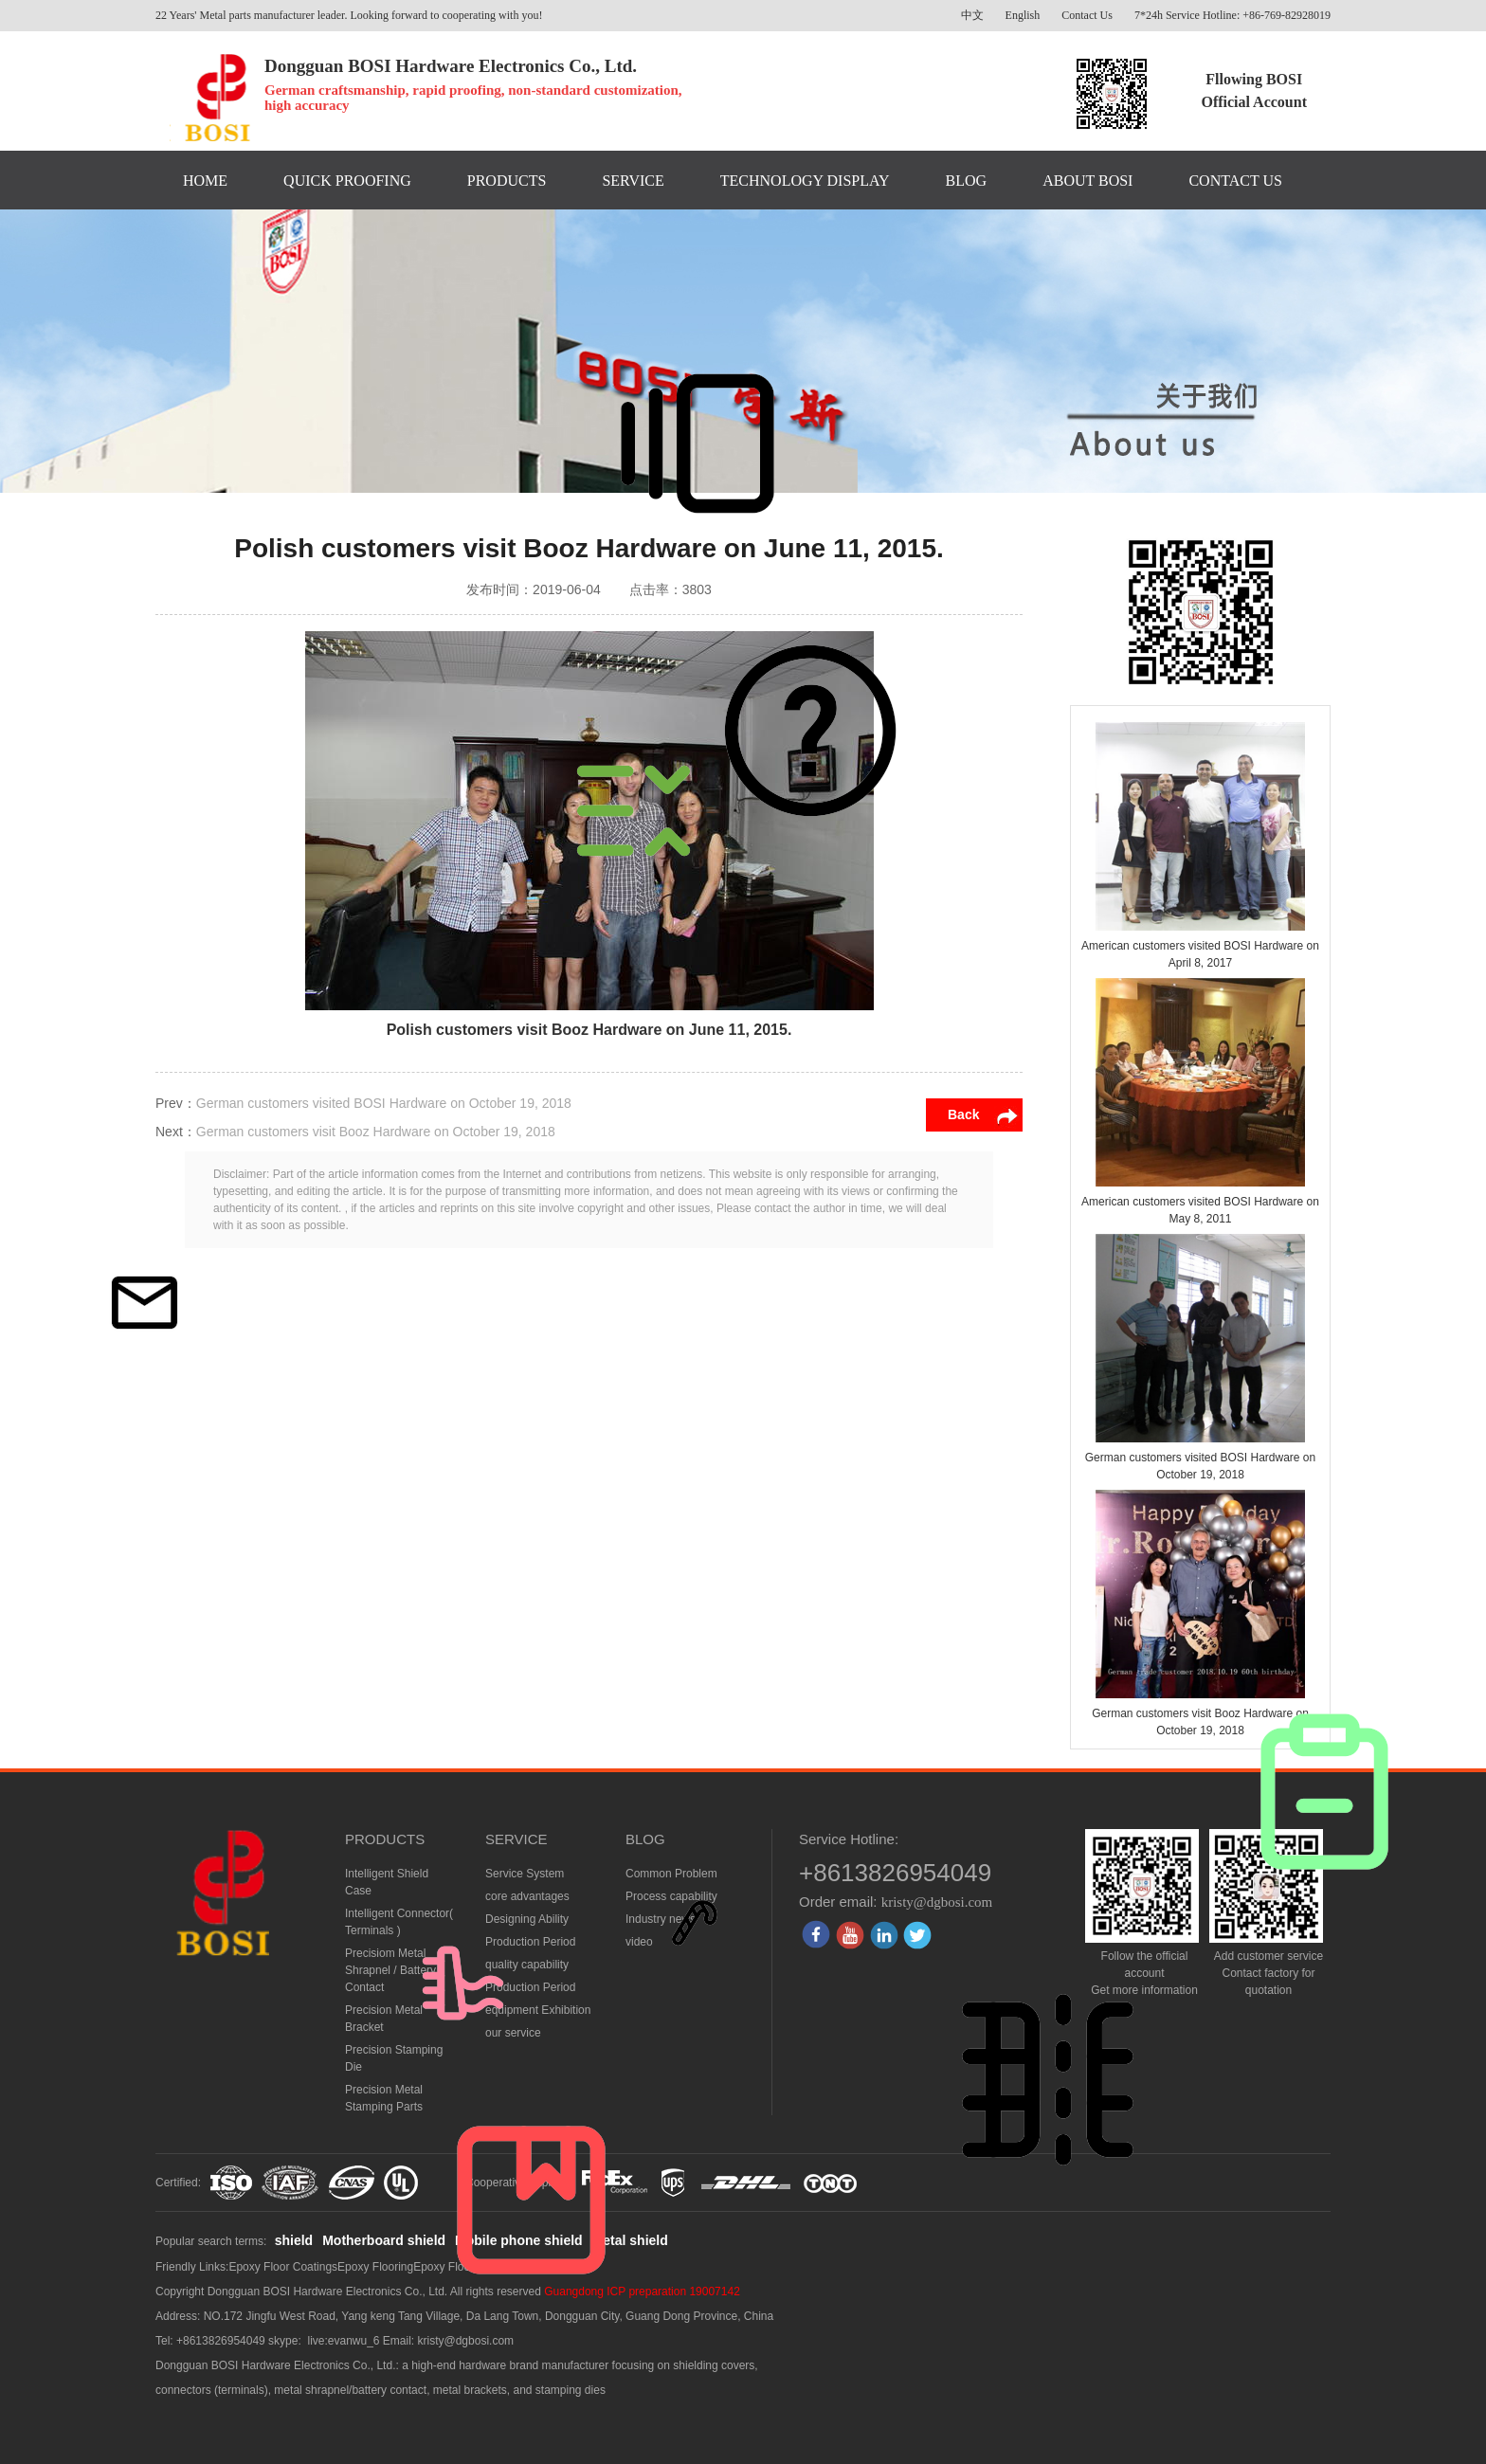 The image size is (1486, 2464). I want to click on split table into separate columns, so click(1047, 2079).